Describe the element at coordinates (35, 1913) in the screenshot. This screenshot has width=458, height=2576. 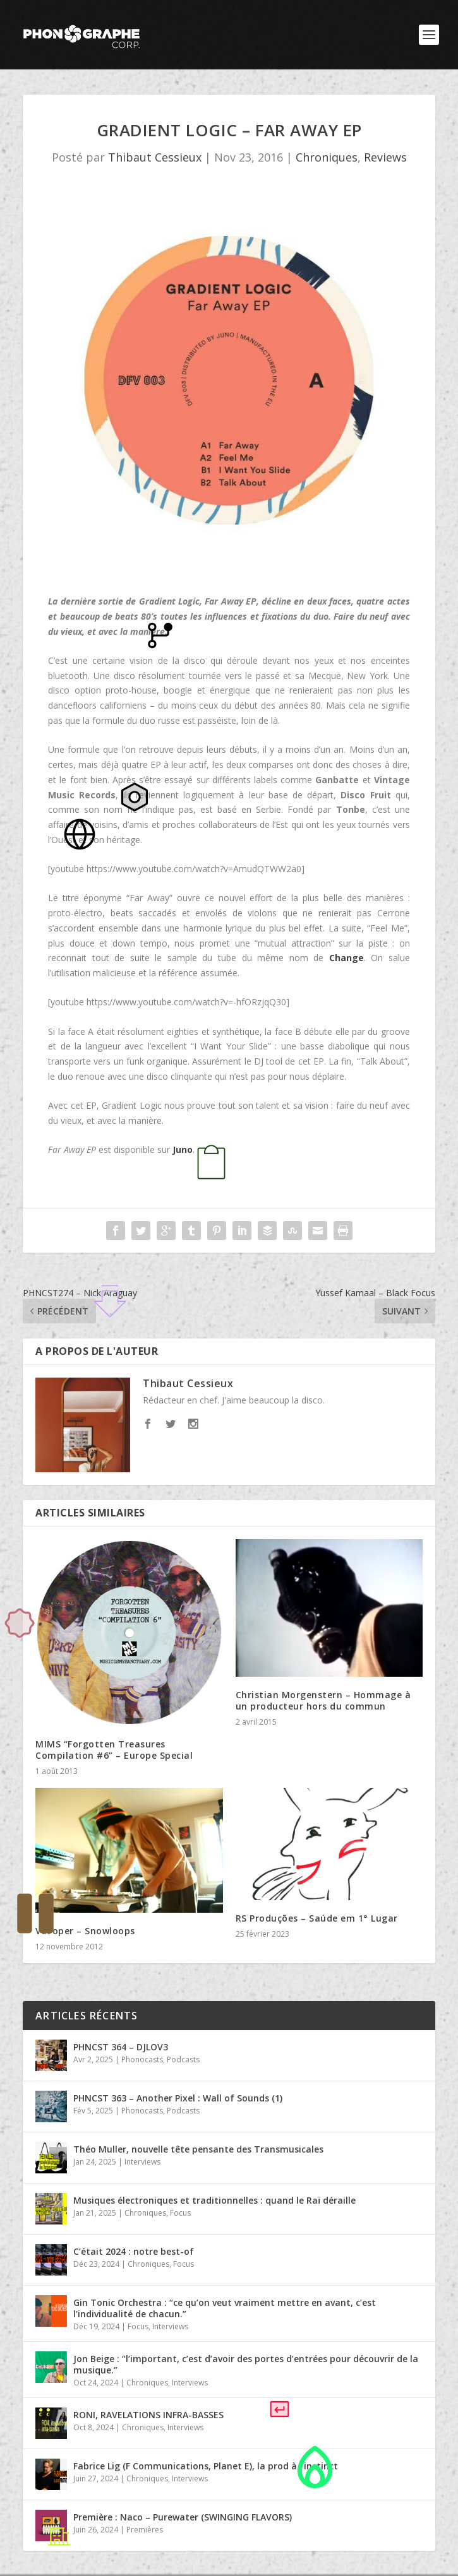
I see `pause media playback` at that location.